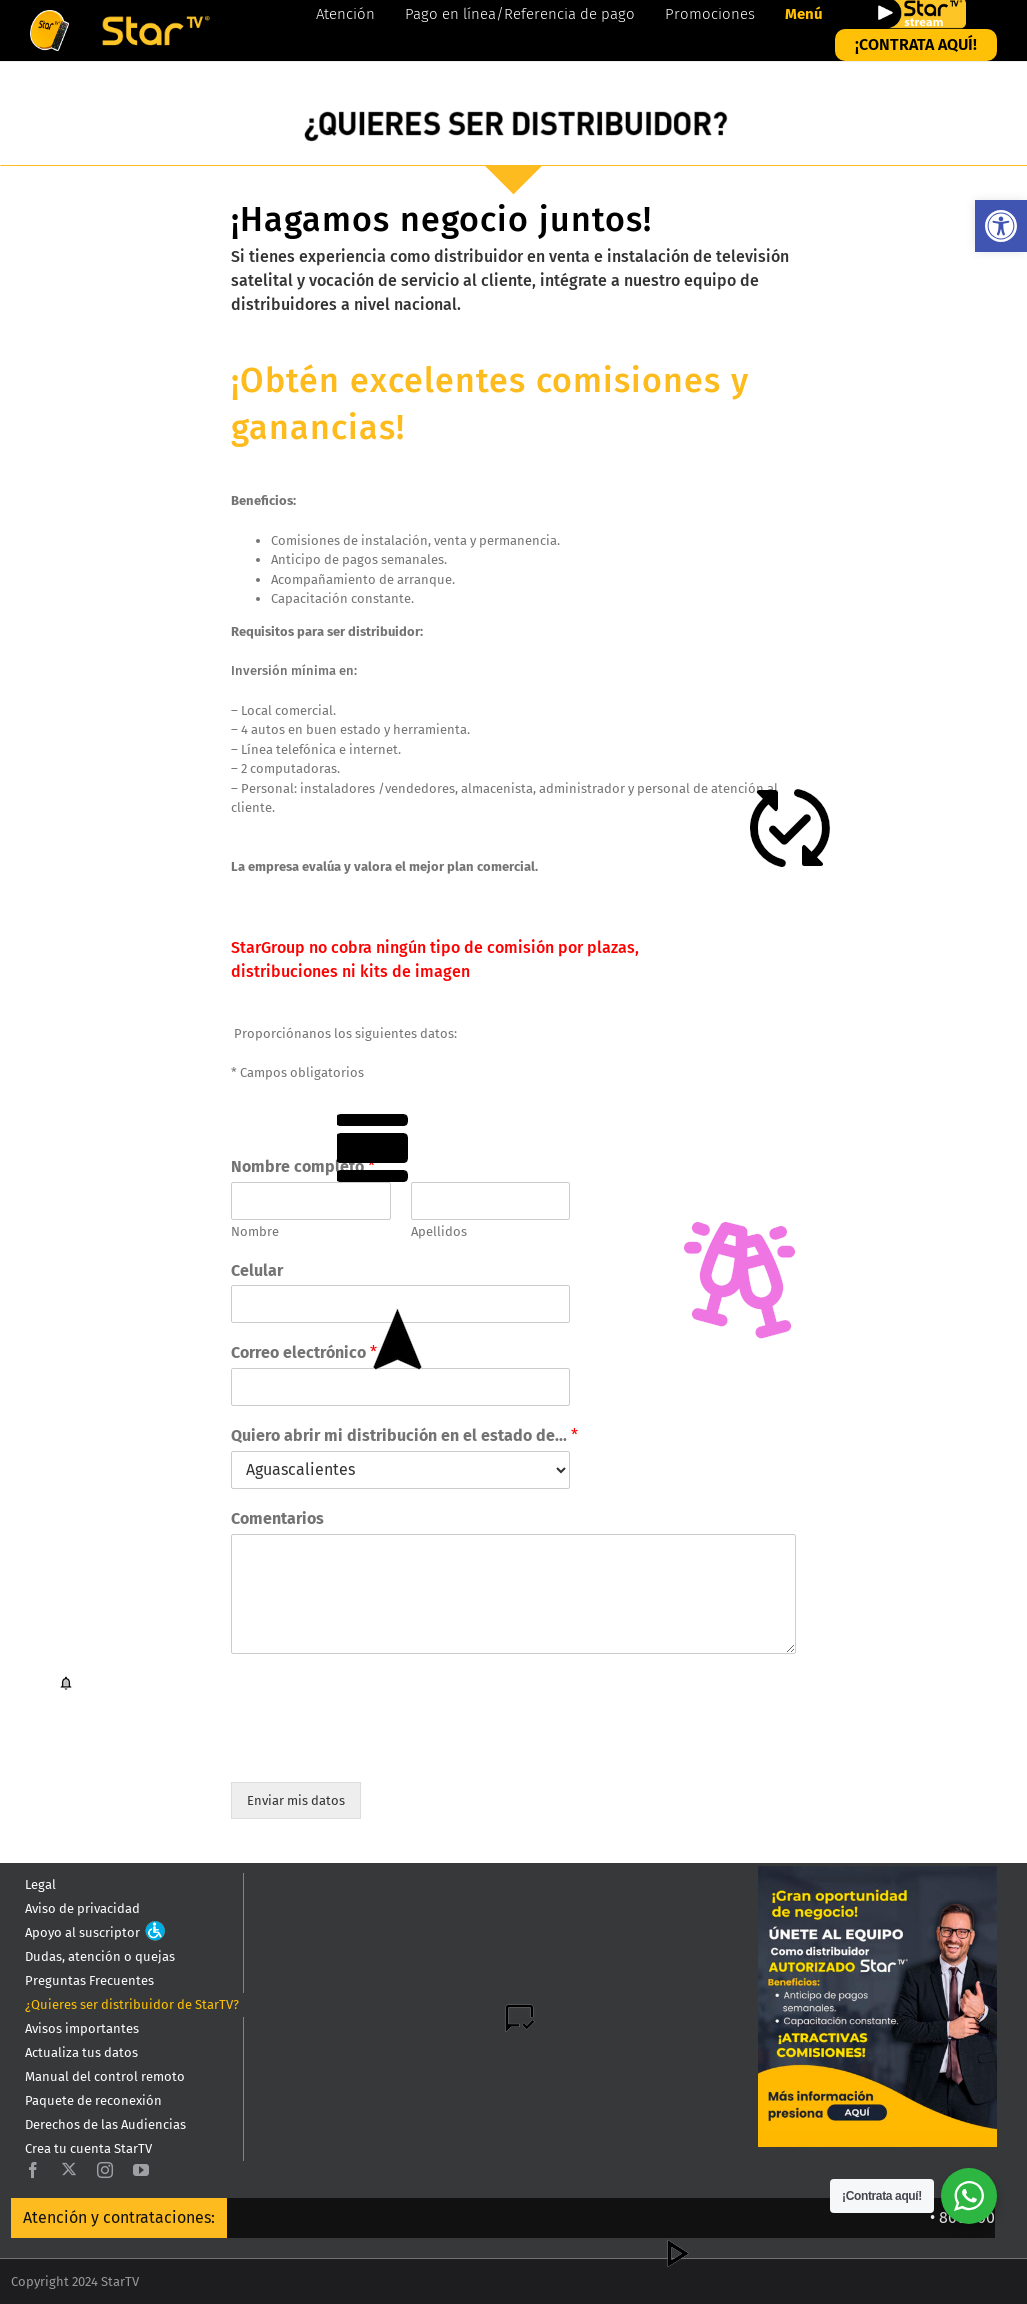 The width and height of the screenshot is (1027, 2304). Describe the element at coordinates (675, 2253) in the screenshot. I see `play media content` at that location.